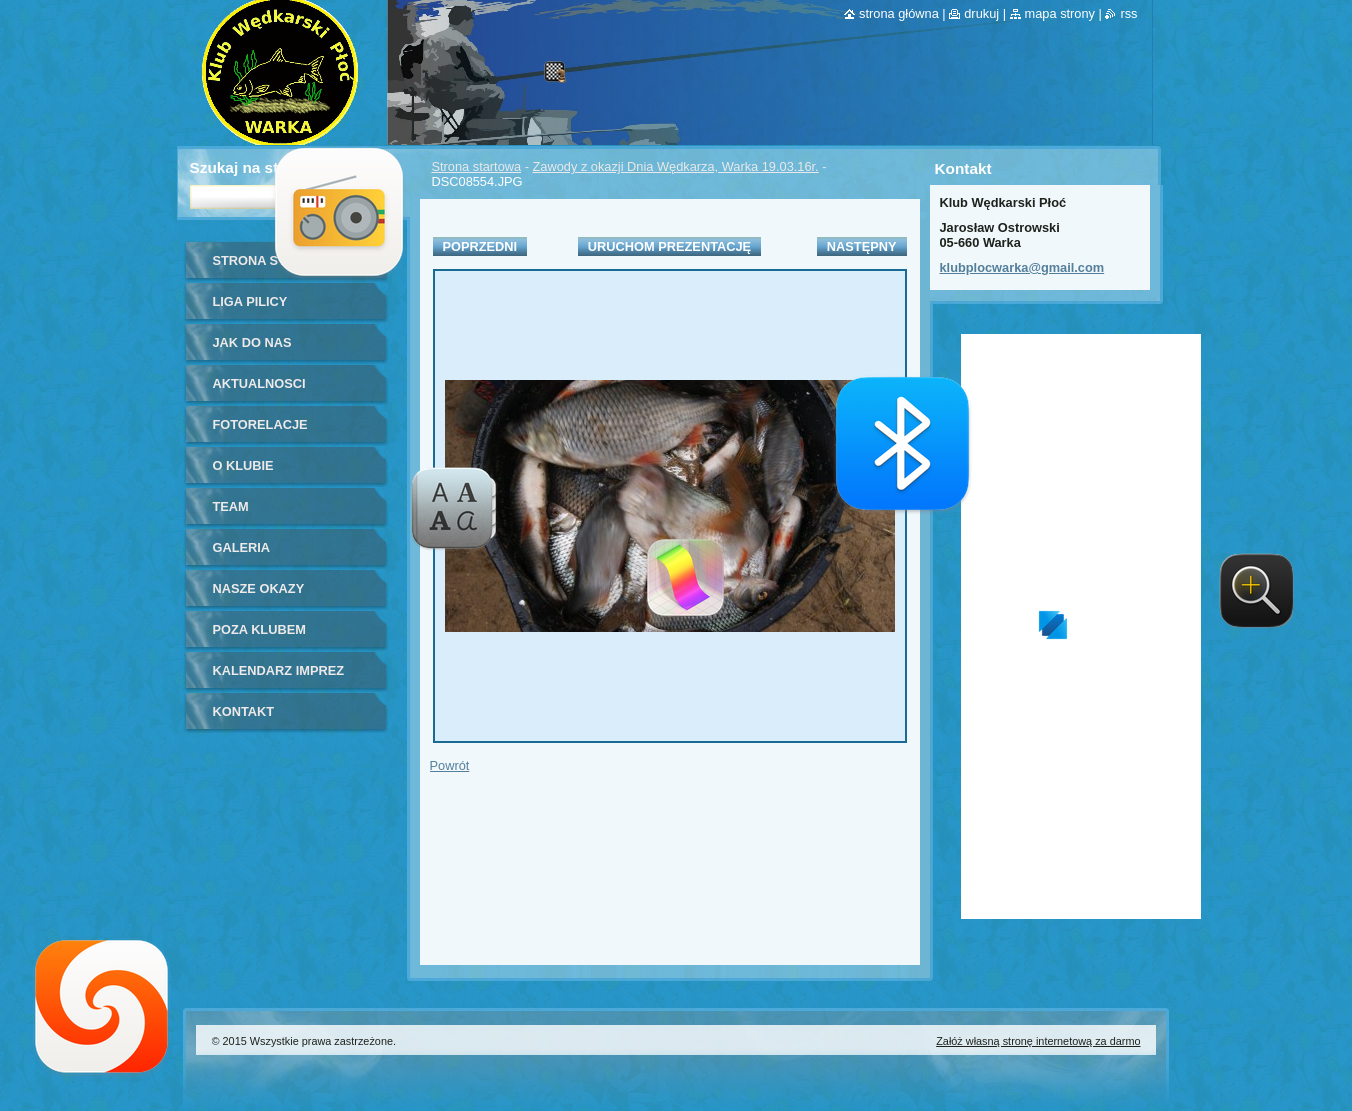 The height and width of the screenshot is (1111, 1352). I want to click on open Grapher app for mathematical visualization, so click(685, 577).